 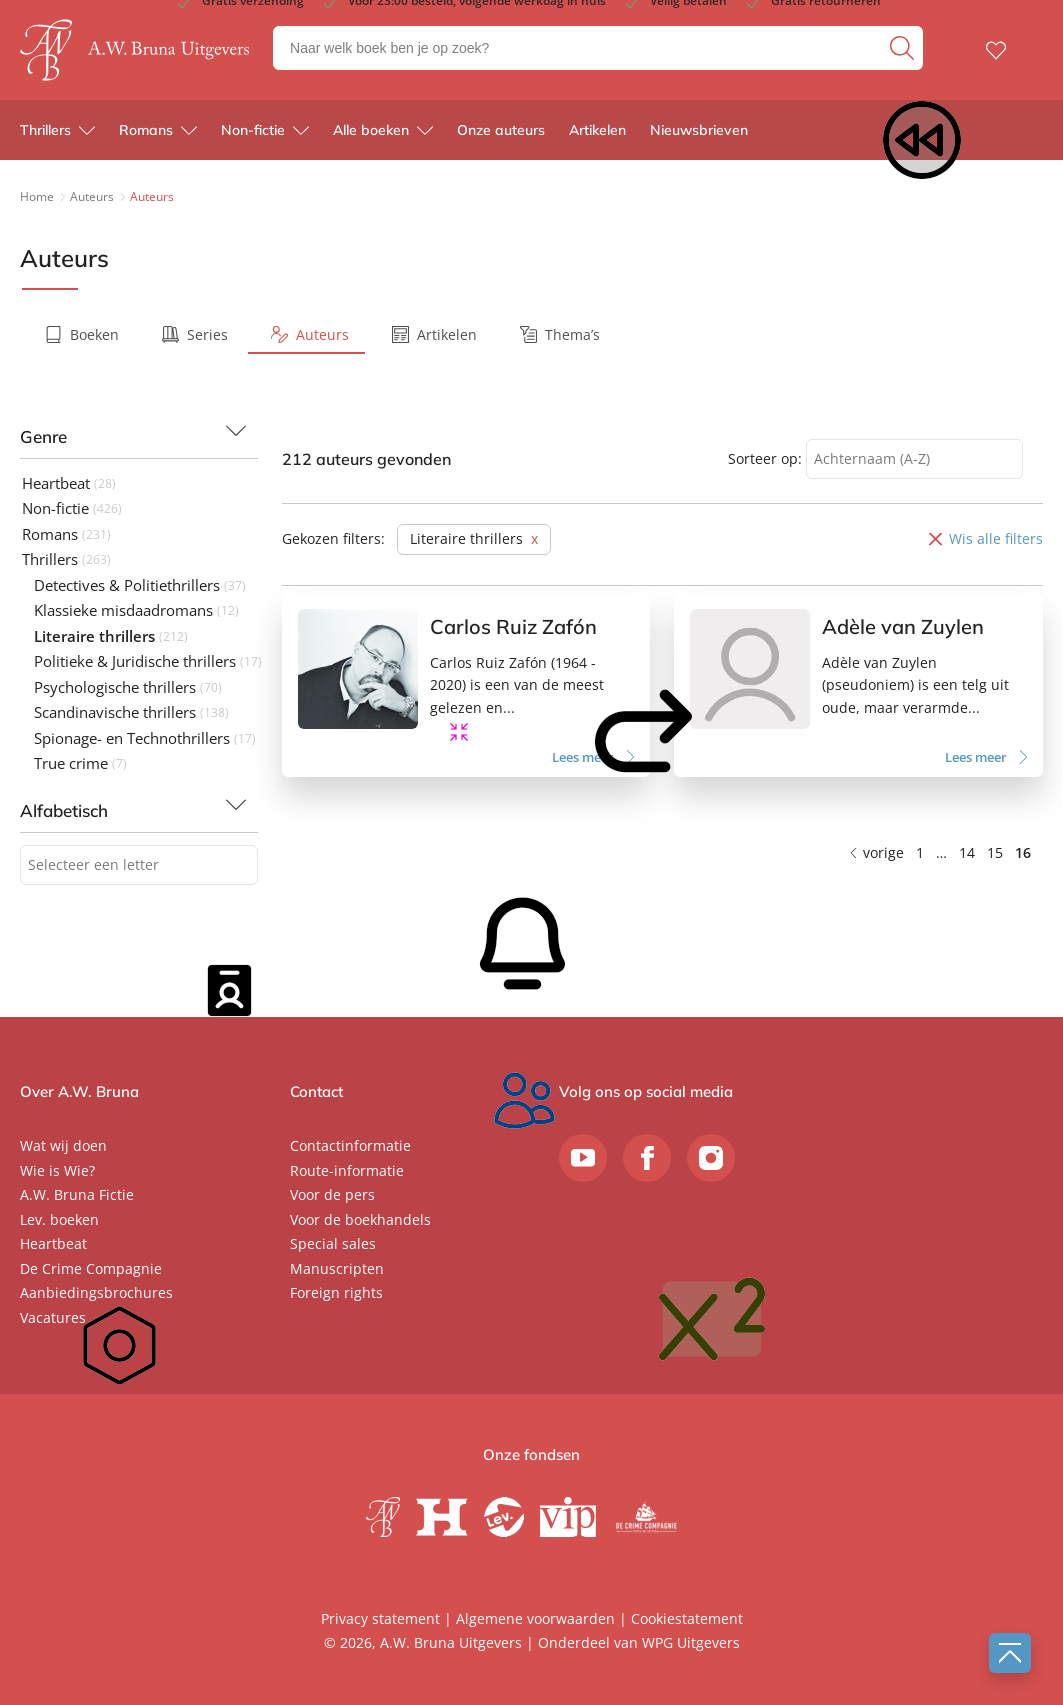 I want to click on exit fullscreen mode, so click(x=459, y=732).